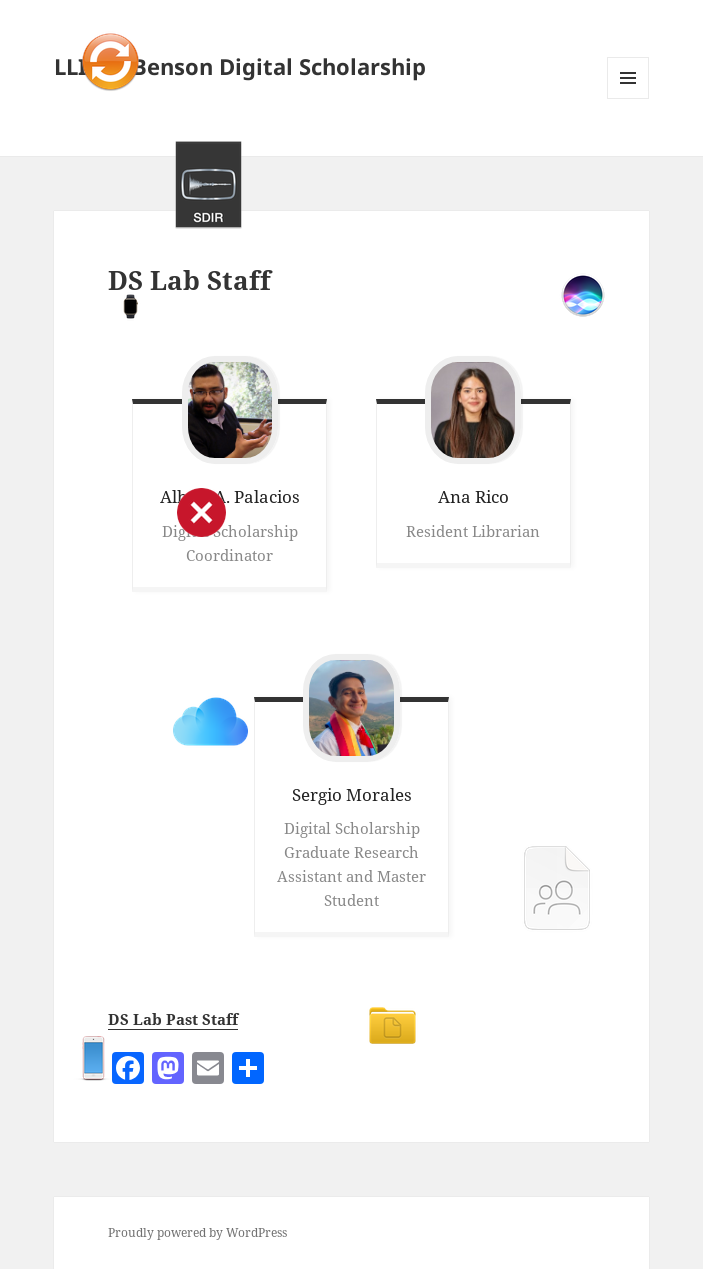  Describe the element at coordinates (557, 888) in the screenshot. I see `indicates a file containing author or contributor information` at that location.